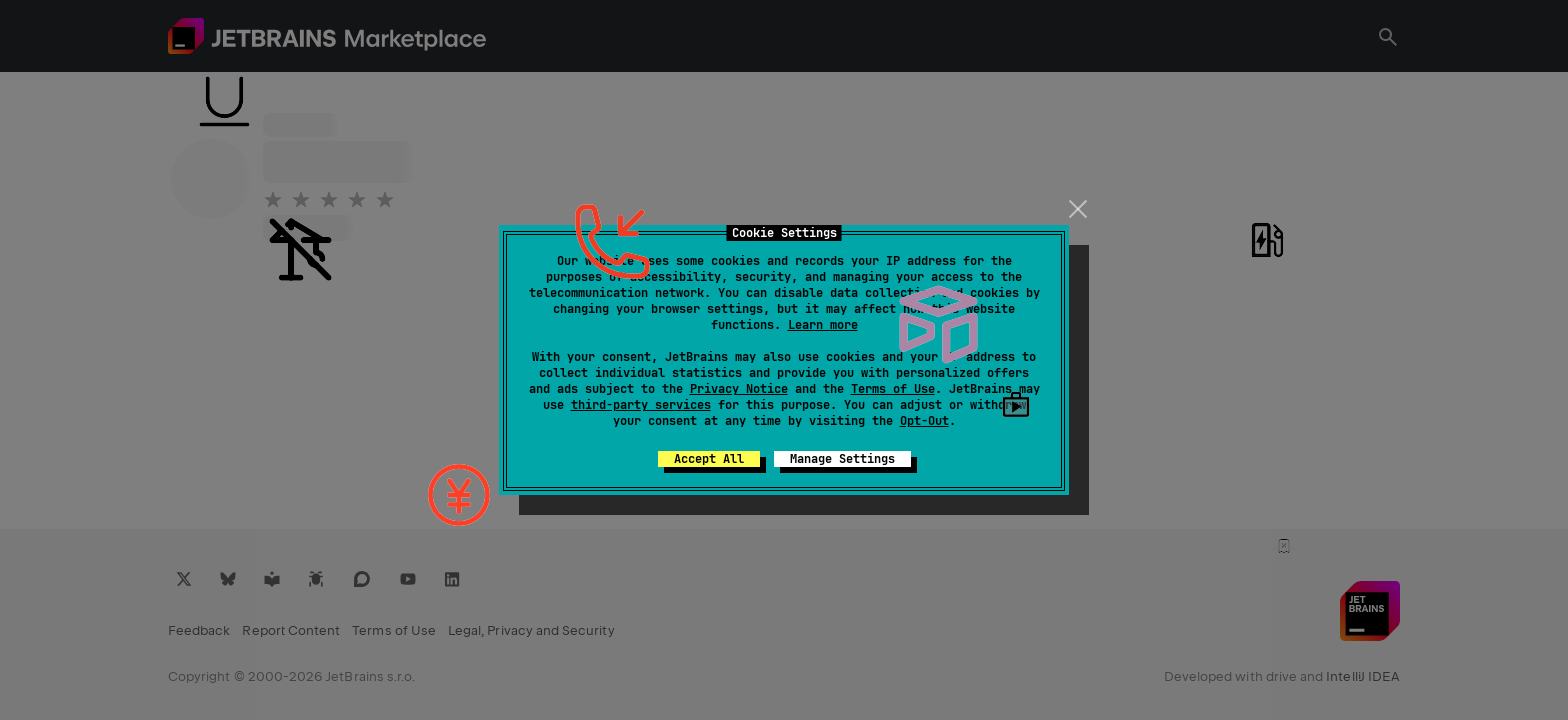 The height and width of the screenshot is (720, 1568). Describe the element at coordinates (938, 324) in the screenshot. I see `open airtable` at that location.